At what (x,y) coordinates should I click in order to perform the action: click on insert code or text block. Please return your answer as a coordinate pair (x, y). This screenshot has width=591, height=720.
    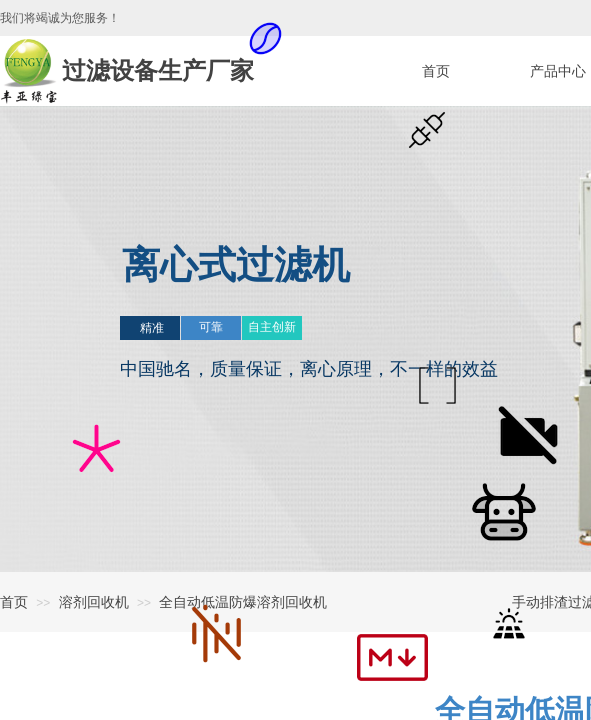
    Looking at the image, I should click on (437, 385).